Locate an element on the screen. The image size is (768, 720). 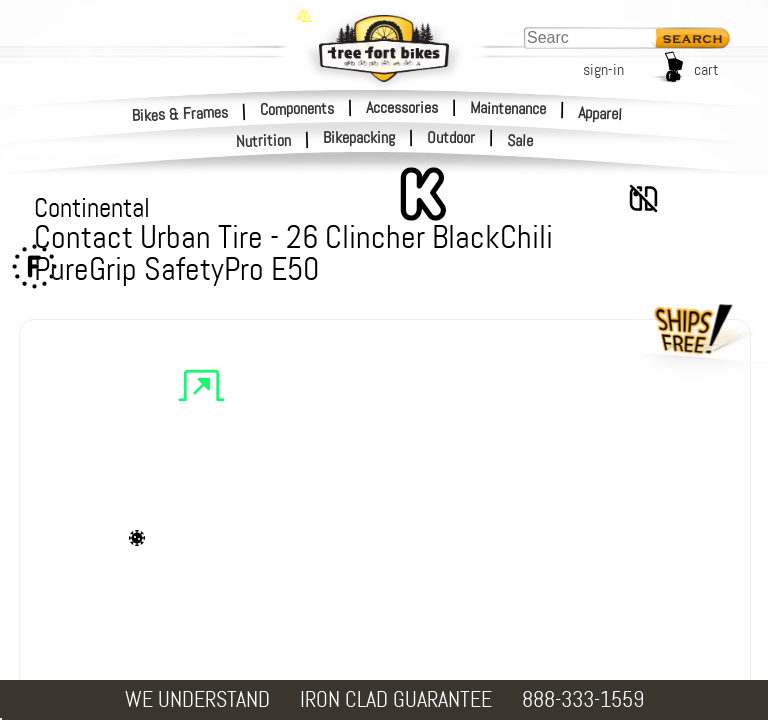
indicates a draft or pending Facebook connection is located at coordinates (34, 266).